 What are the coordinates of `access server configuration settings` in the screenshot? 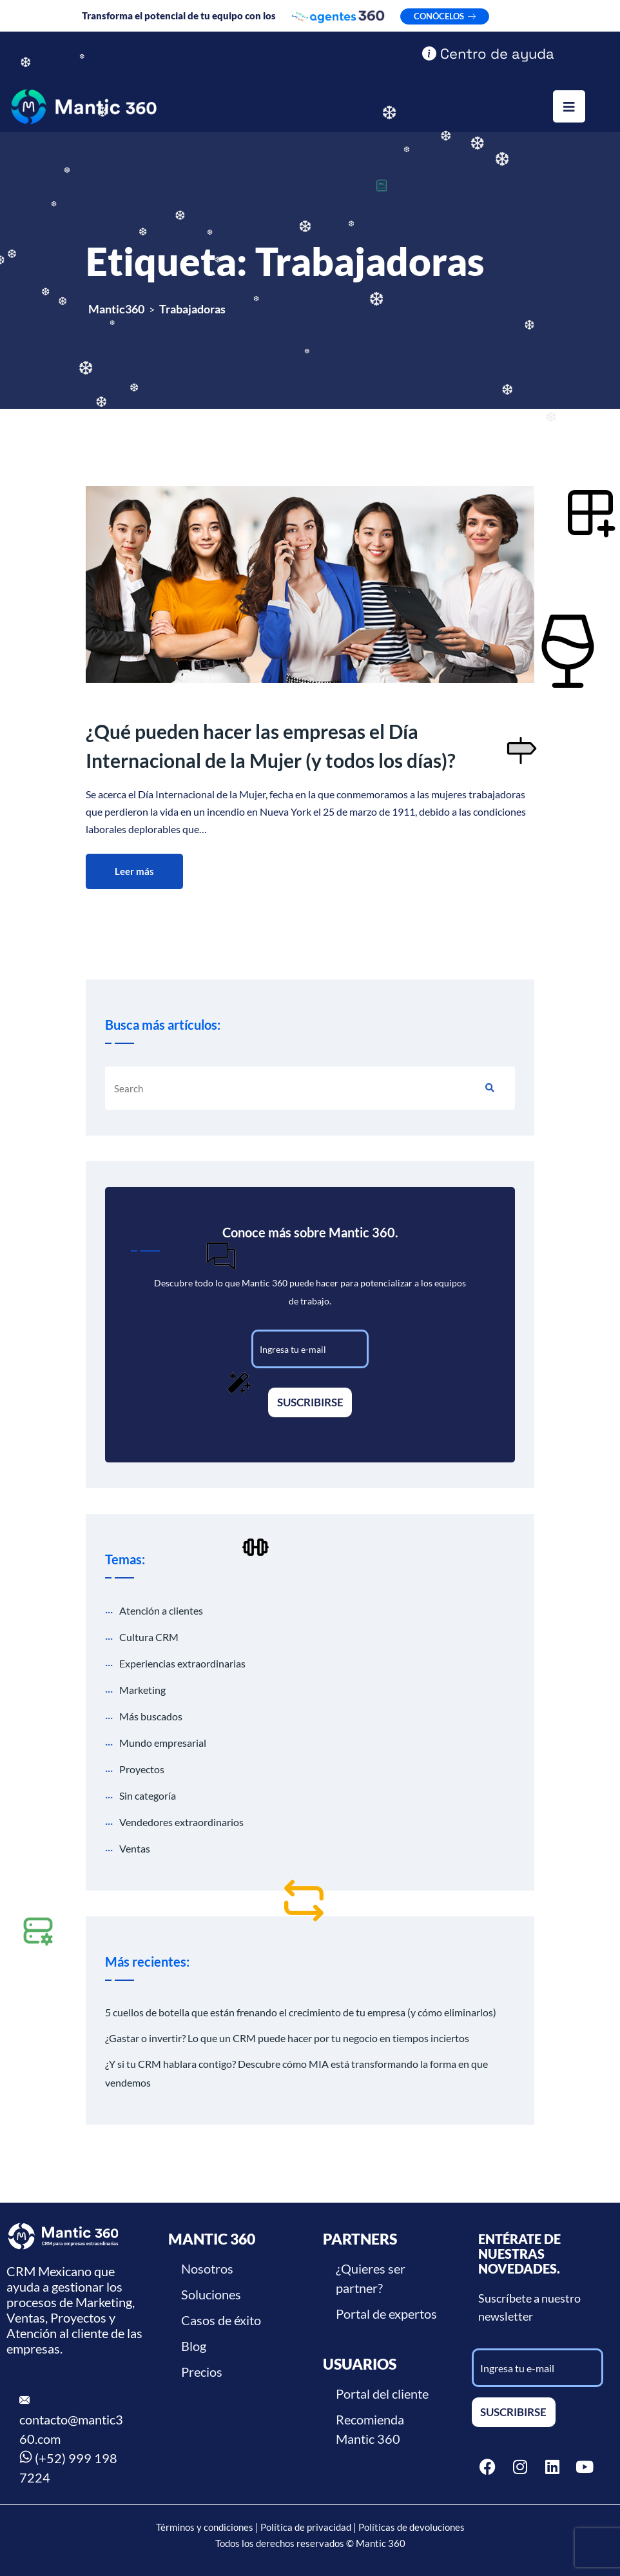 It's located at (38, 1931).